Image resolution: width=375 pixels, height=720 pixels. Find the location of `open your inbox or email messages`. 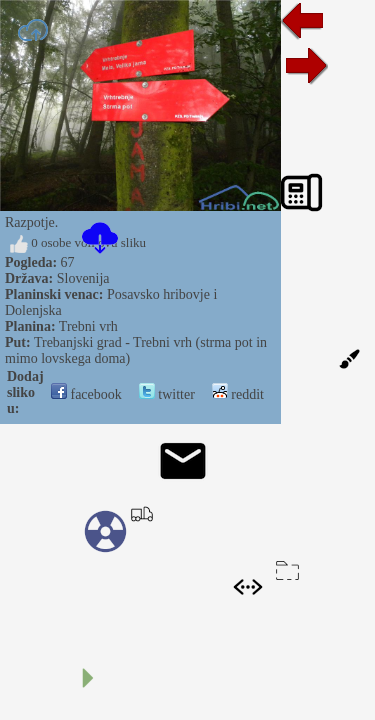

open your inbox or email messages is located at coordinates (183, 461).